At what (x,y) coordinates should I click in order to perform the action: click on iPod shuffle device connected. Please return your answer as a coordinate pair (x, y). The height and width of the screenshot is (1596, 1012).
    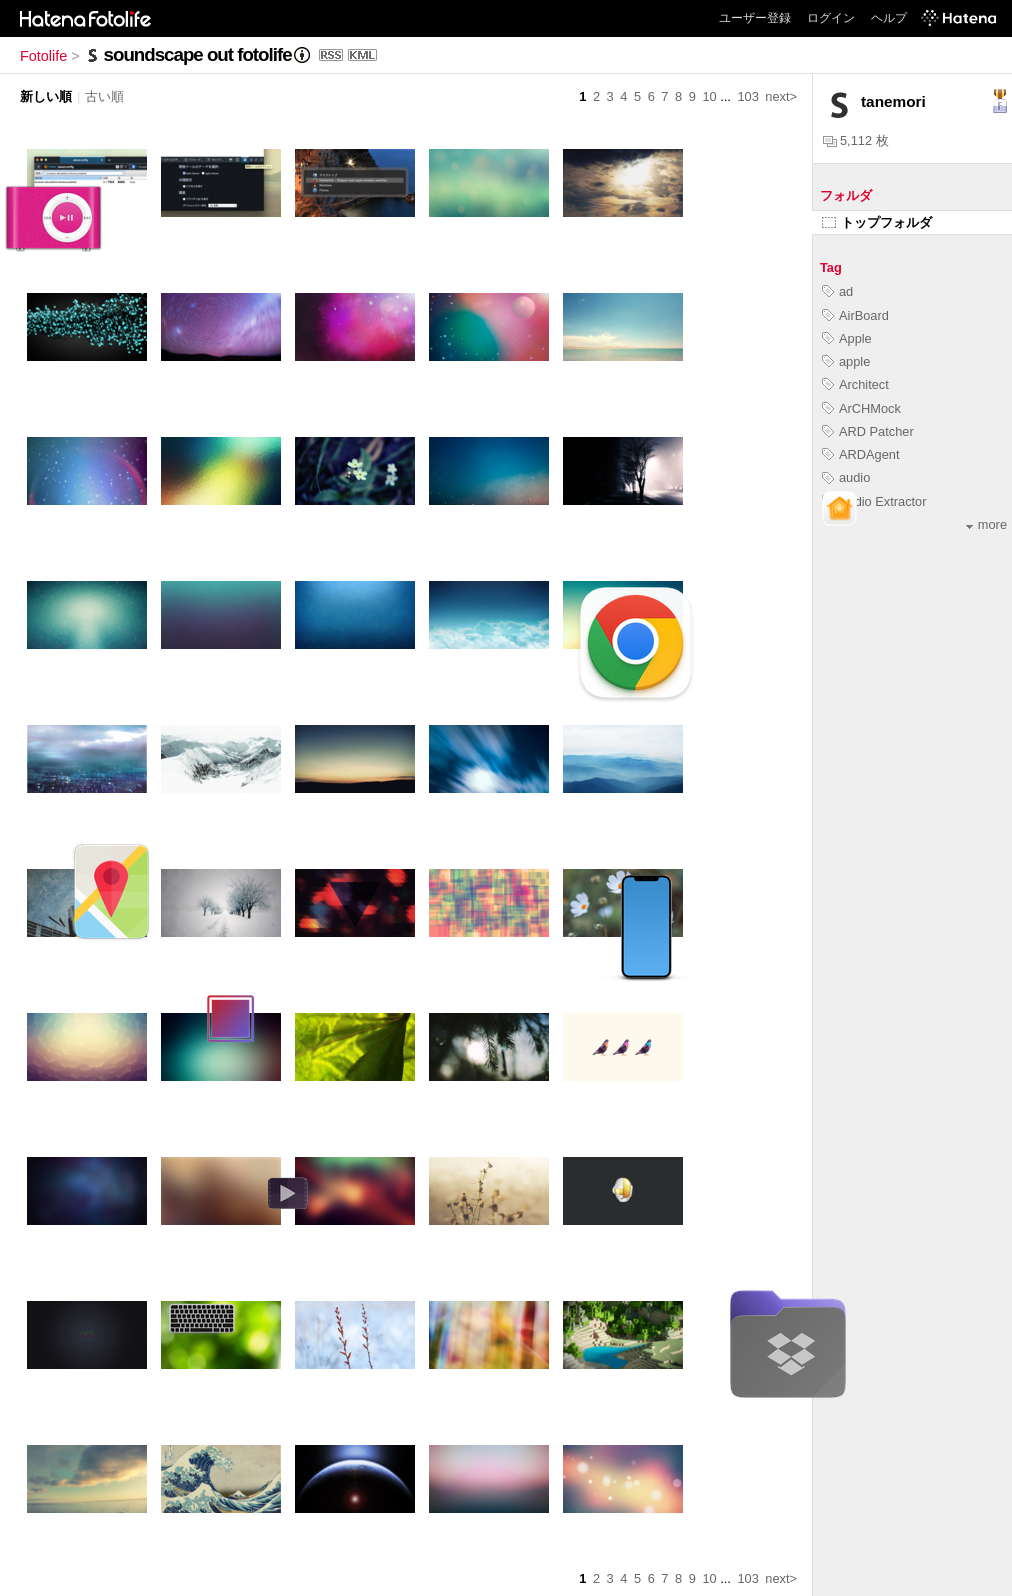
    Looking at the image, I should click on (53, 200).